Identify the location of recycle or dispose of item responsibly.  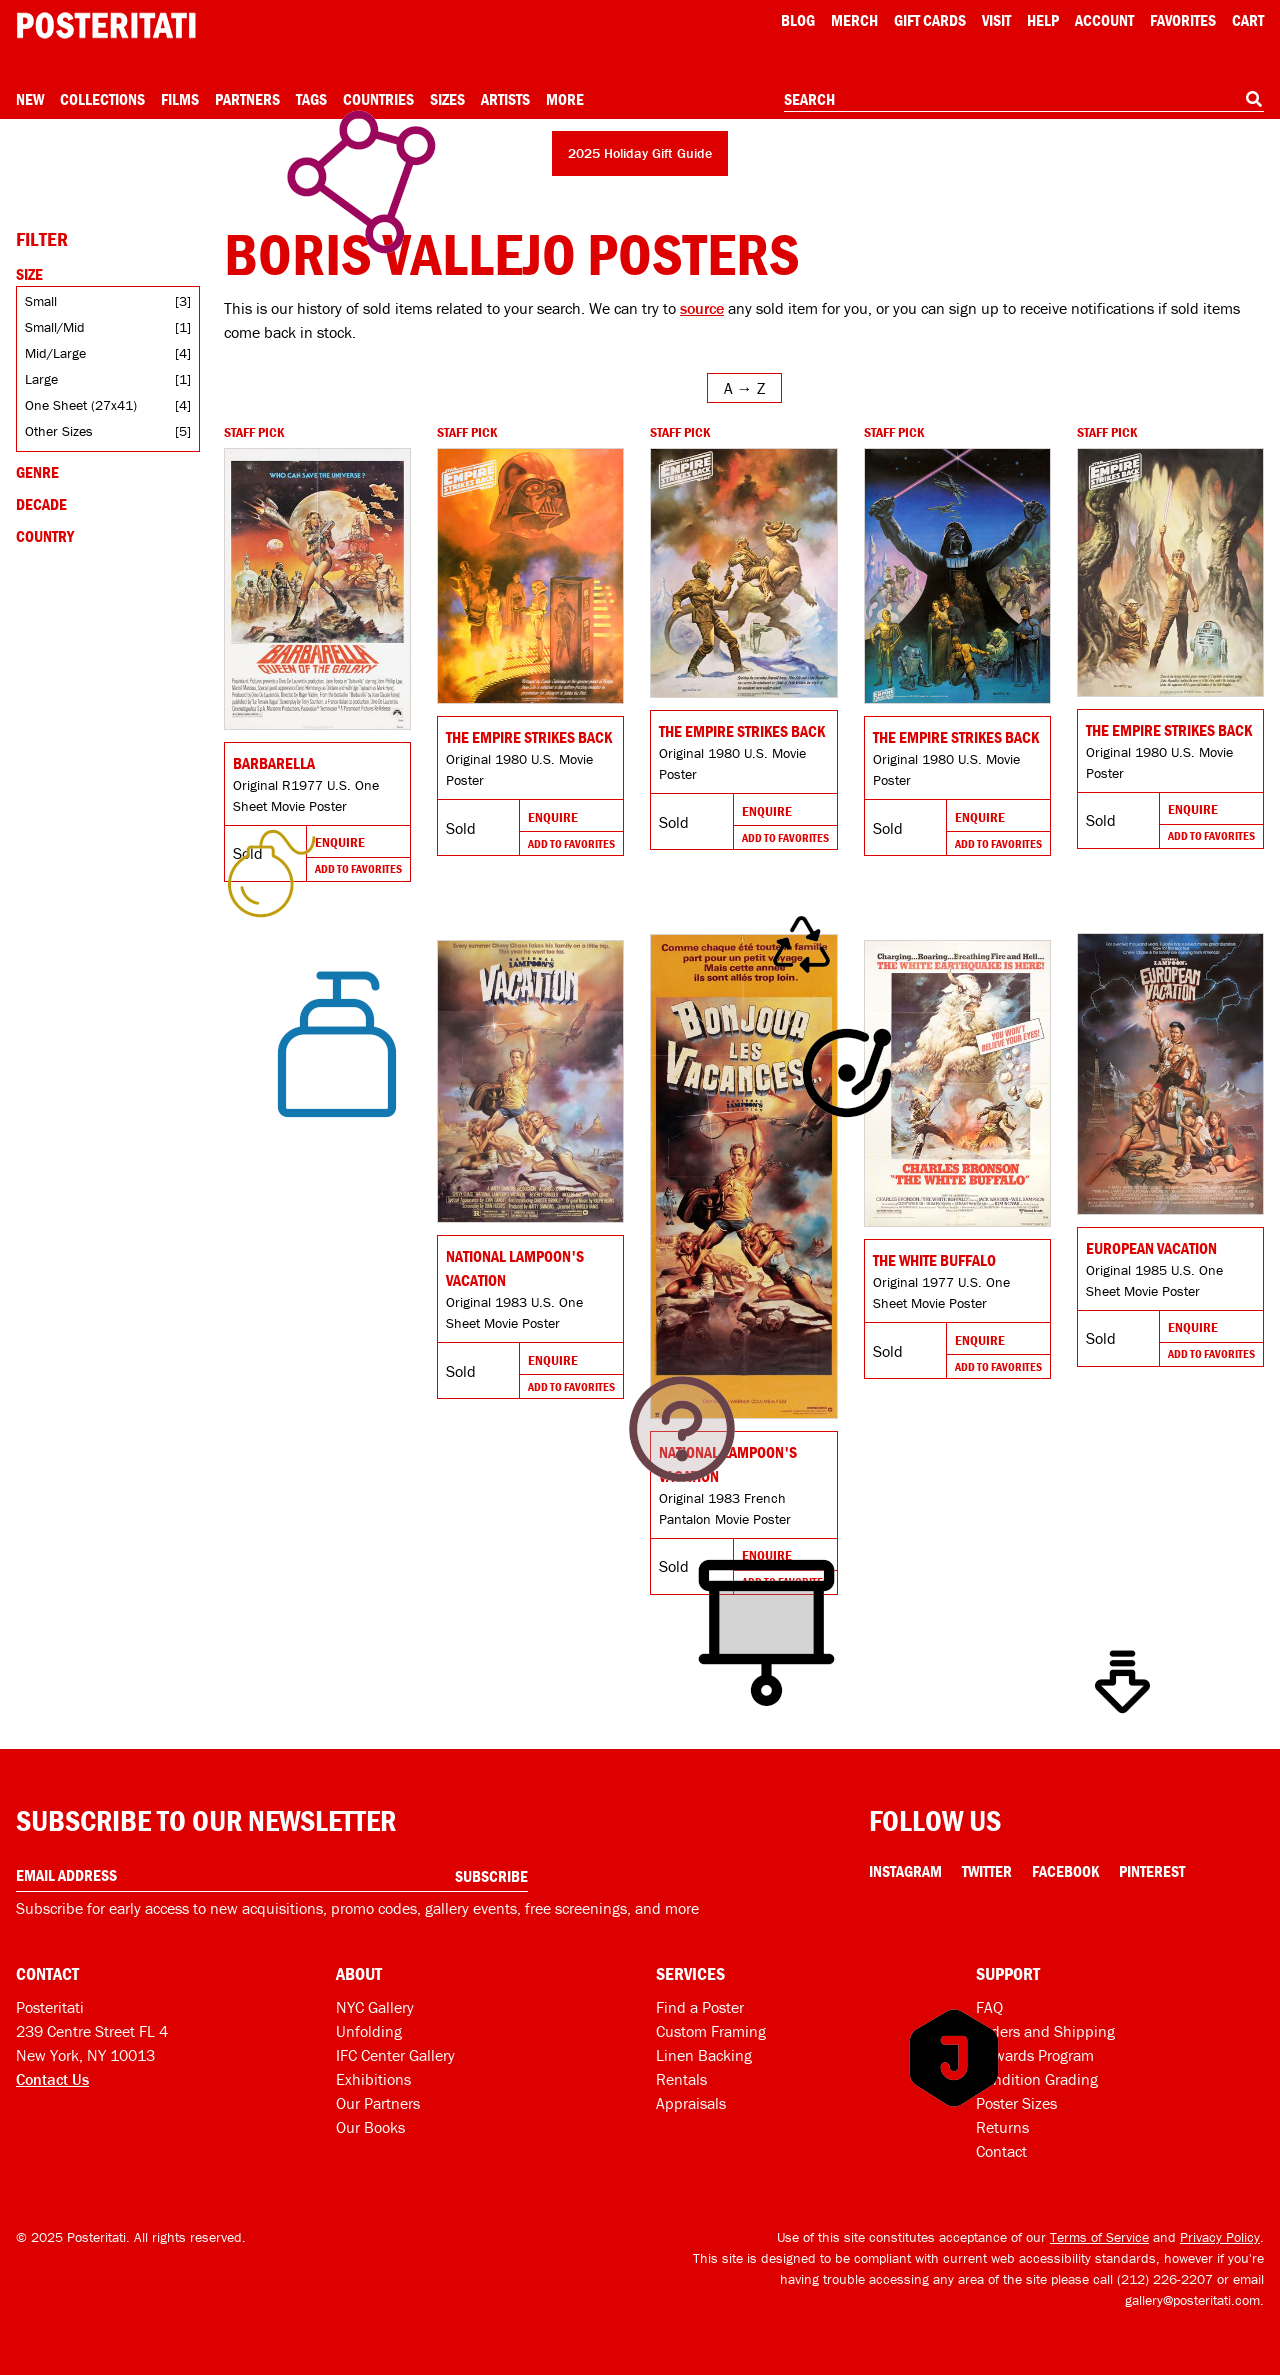
(801, 944).